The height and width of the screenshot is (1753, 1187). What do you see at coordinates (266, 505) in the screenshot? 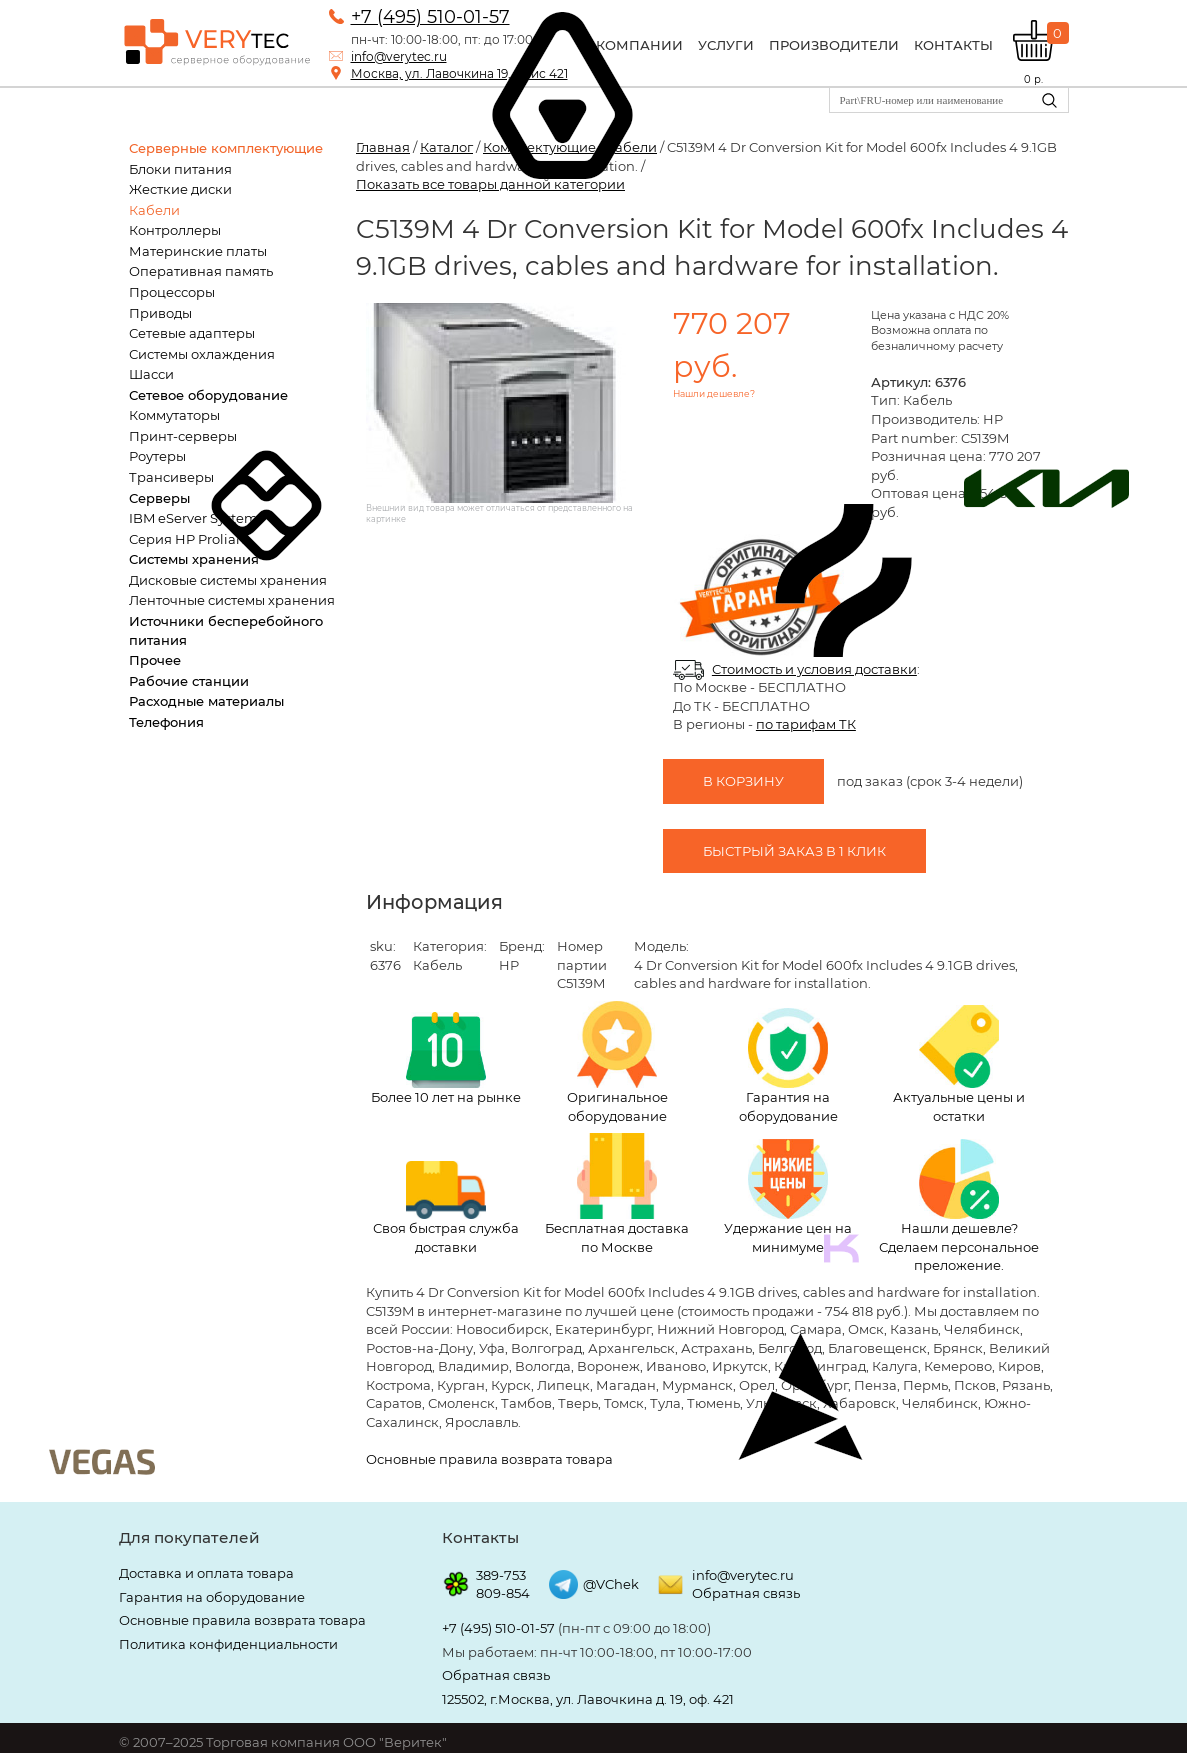
I see `pix instant payment logo` at bounding box center [266, 505].